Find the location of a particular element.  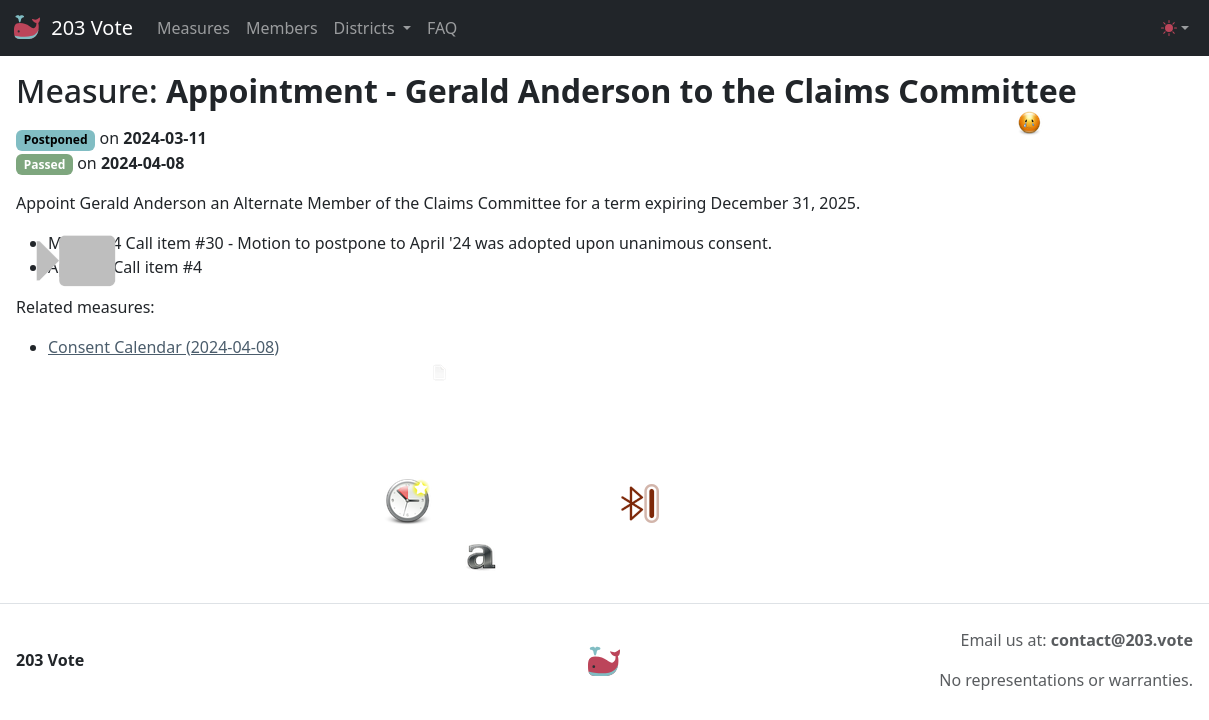

video file type indicator is located at coordinates (76, 258).